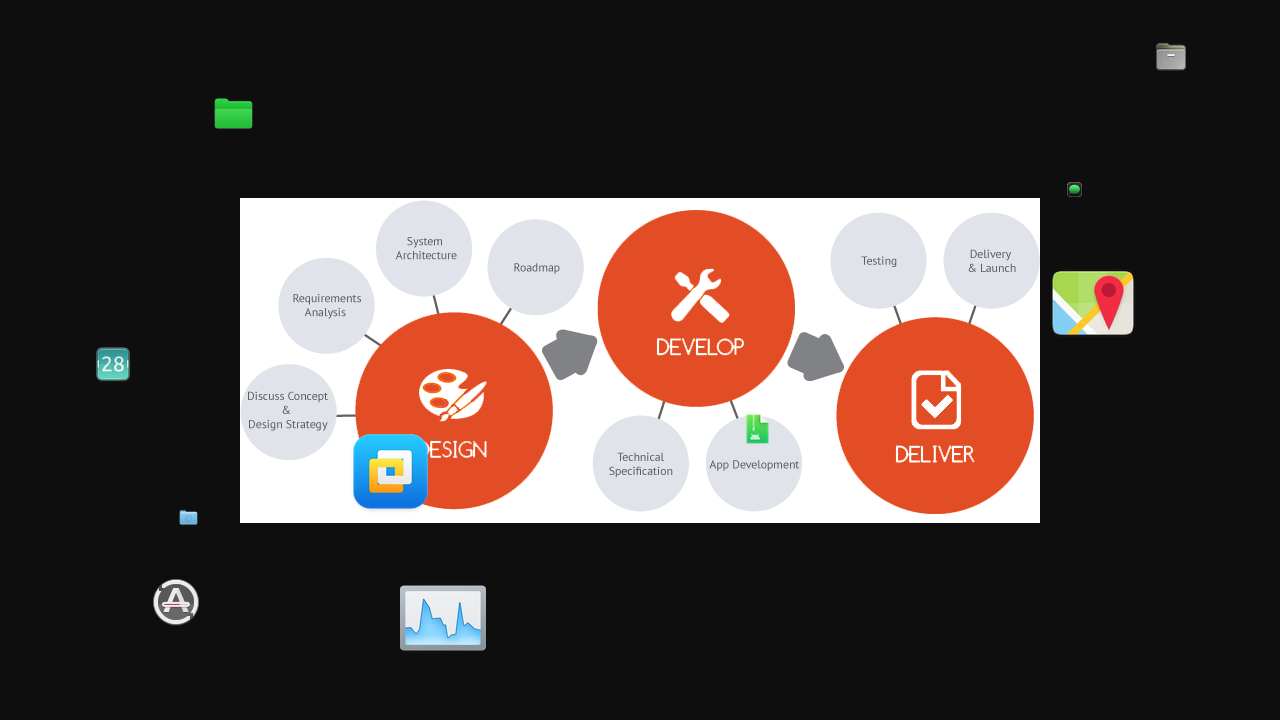 The height and width of the screenshot is (720, 1280). I want to click on open the nautilus file manager, so click(1171, 56).